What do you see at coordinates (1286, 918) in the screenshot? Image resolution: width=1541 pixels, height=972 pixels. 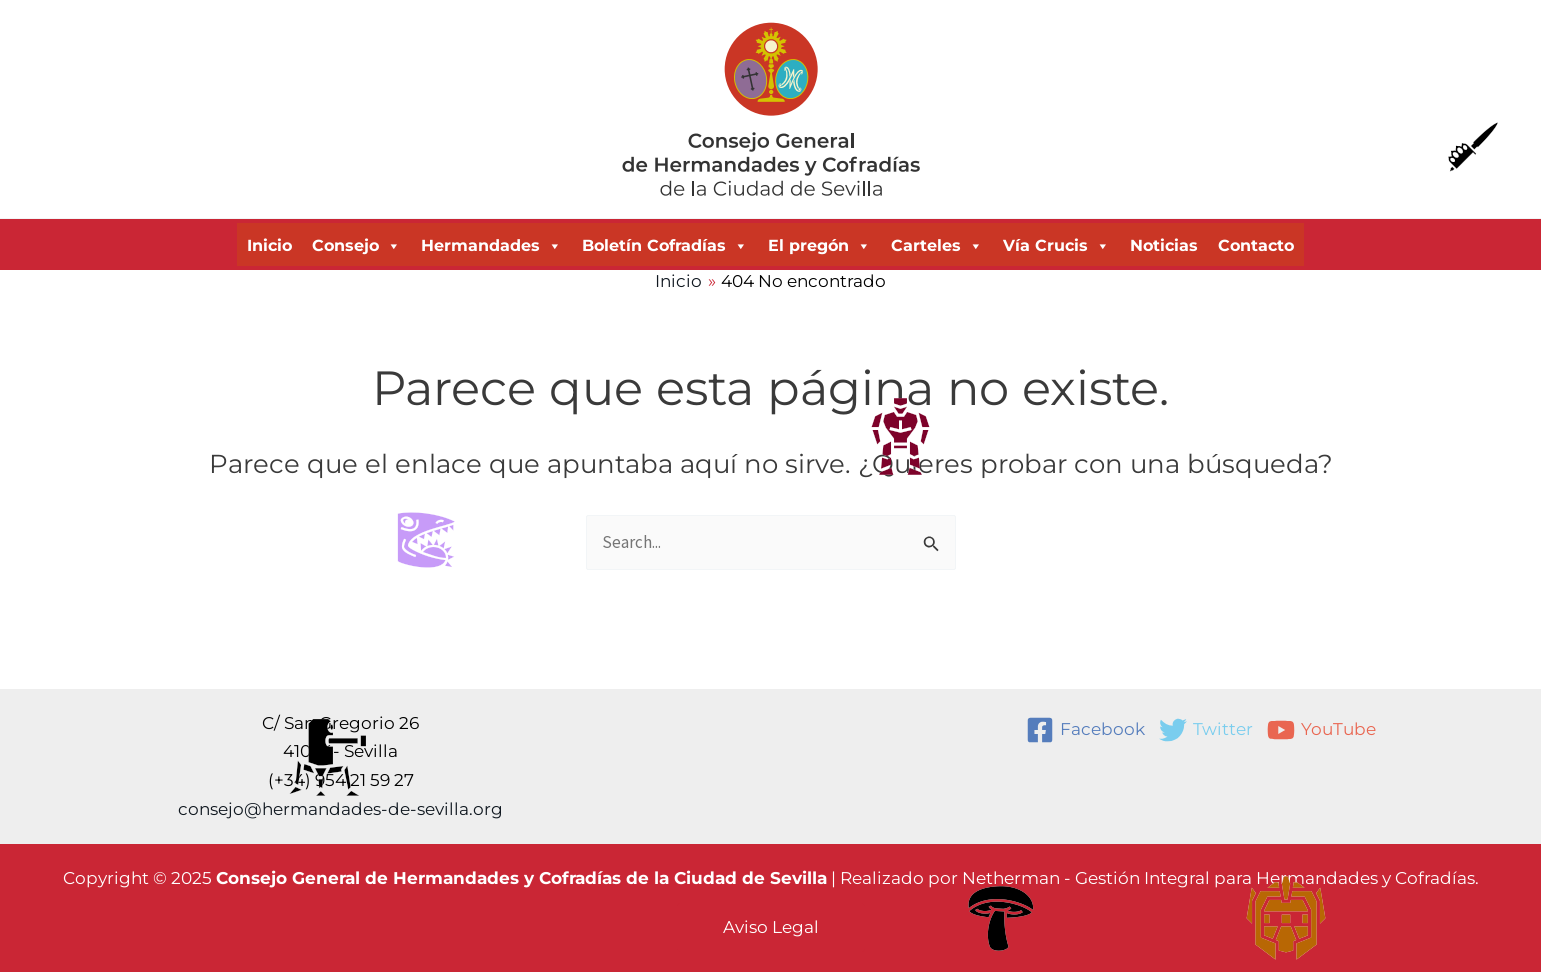 I see `select mech or robot character class` at bounding box center [1286, 918].